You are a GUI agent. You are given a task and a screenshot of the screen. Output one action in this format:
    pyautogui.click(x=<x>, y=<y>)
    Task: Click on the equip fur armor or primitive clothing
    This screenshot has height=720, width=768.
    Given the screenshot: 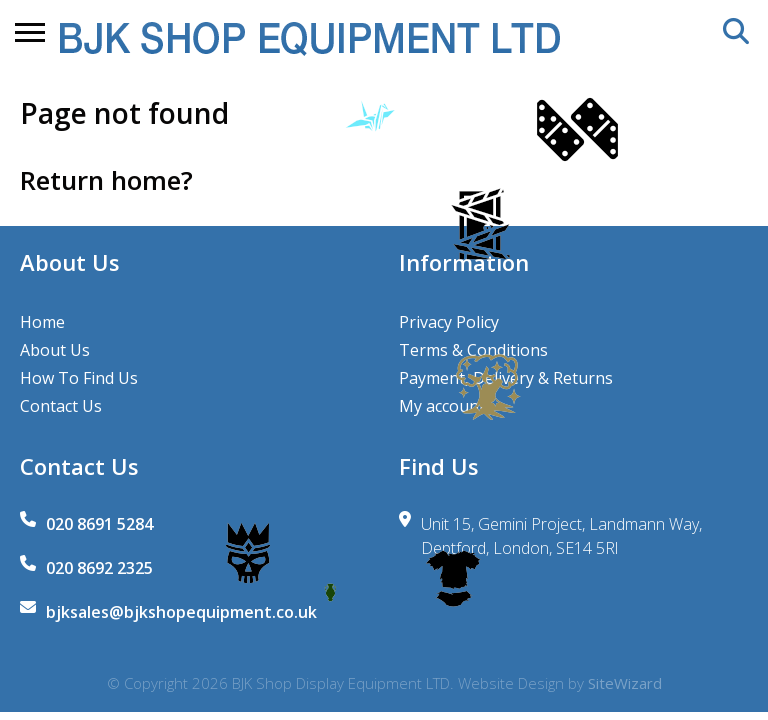 What is the action you would take?
    pyautogui.click(x=453, y=578)
    